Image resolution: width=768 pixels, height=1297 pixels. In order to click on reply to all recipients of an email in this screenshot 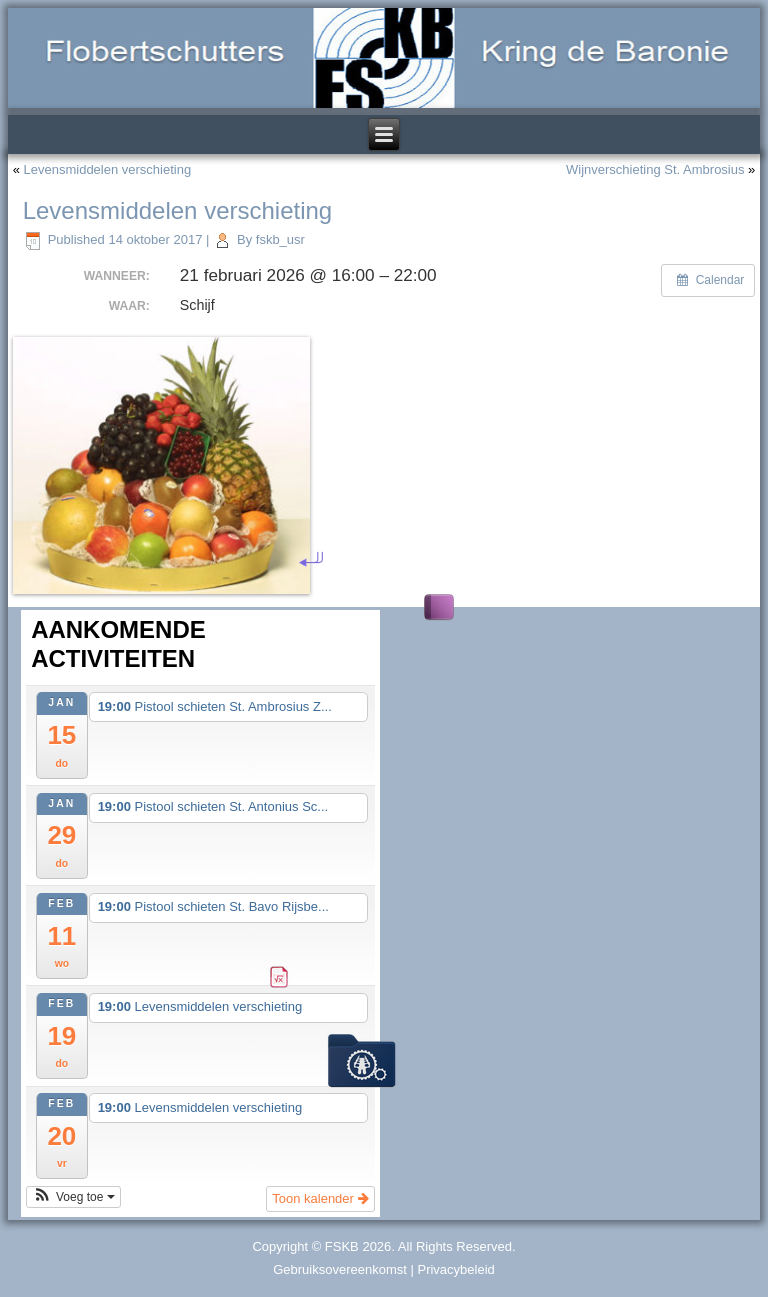, I will do `click(310, 557)`.